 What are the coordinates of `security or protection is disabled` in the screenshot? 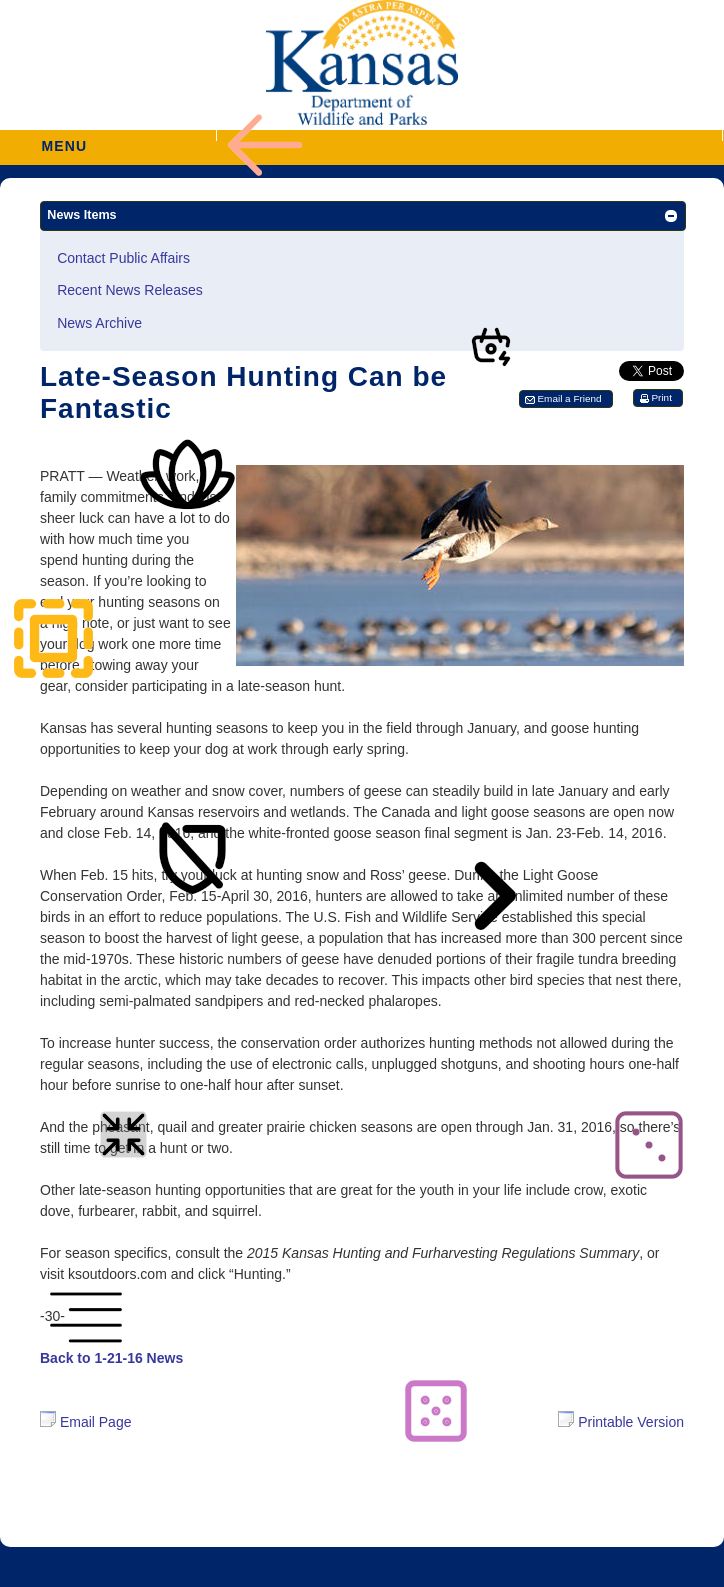 It's located at (192, 855).